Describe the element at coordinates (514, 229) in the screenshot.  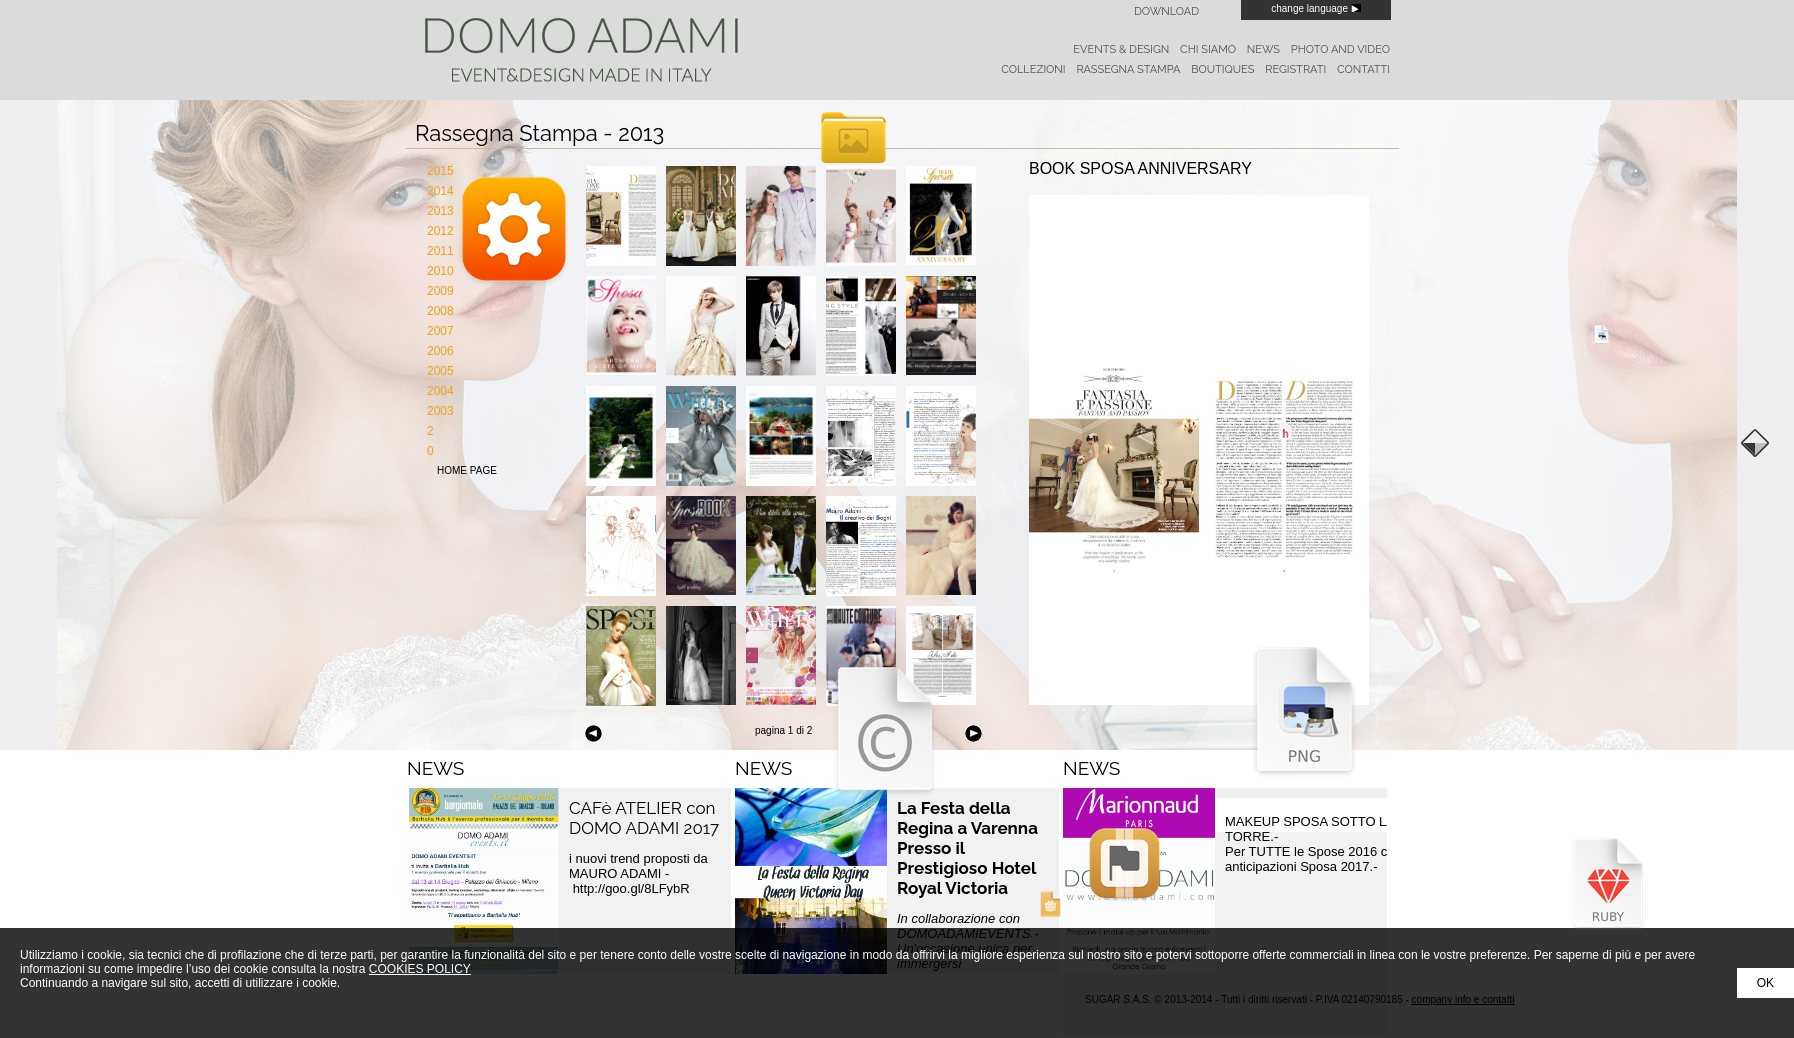
I see `open aptana studio IDE` at that location.